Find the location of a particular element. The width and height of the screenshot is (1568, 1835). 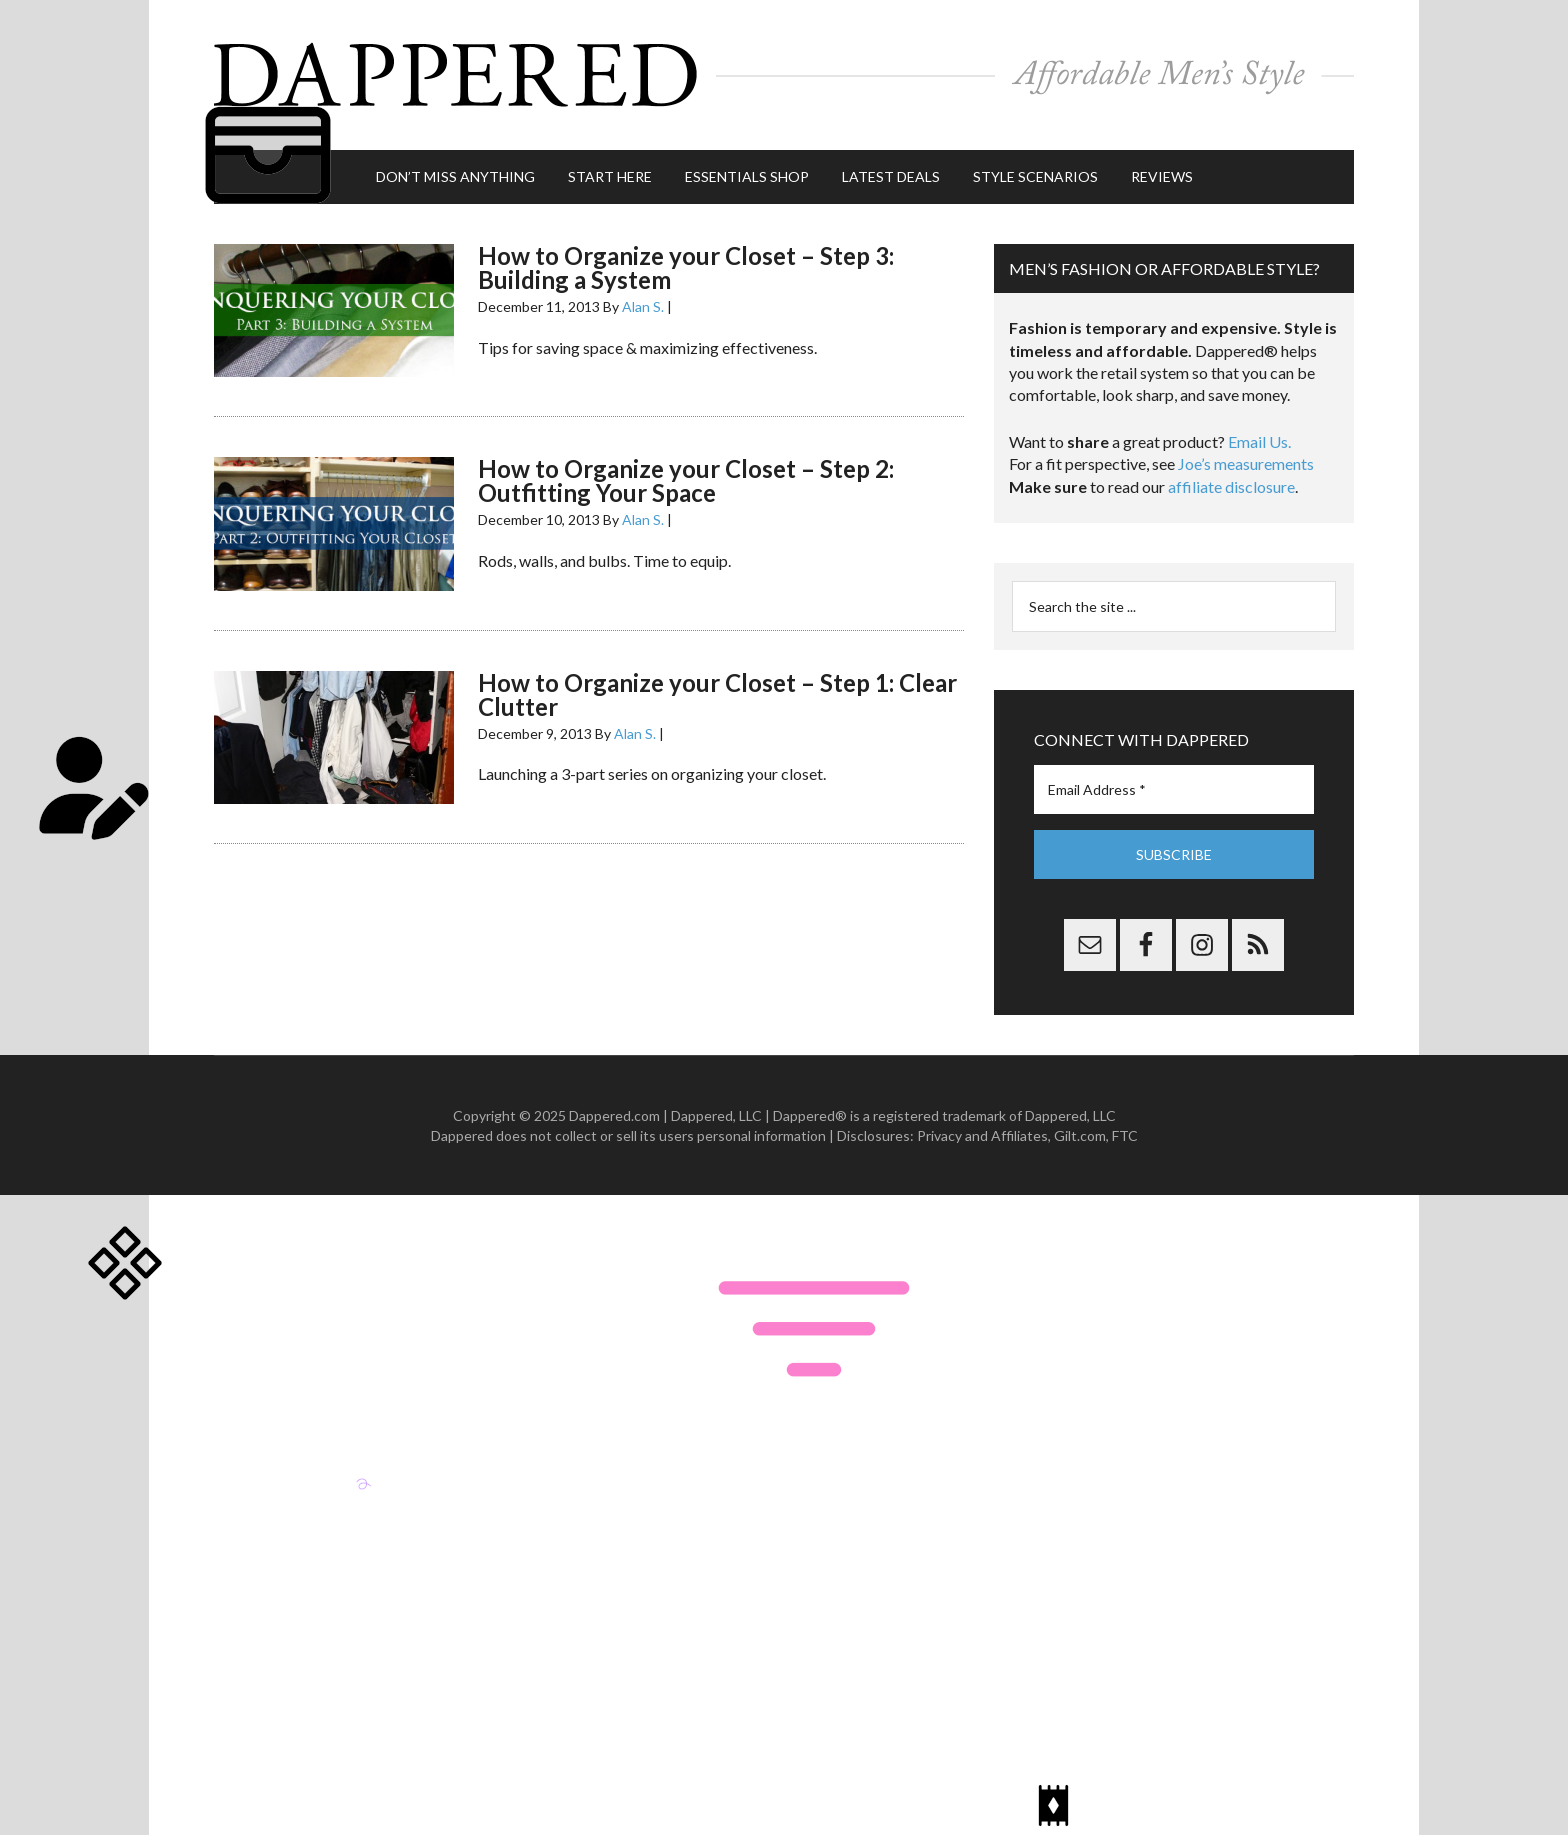

view or manage rug products in a home decor app is located at coordinates (1053, 1805).